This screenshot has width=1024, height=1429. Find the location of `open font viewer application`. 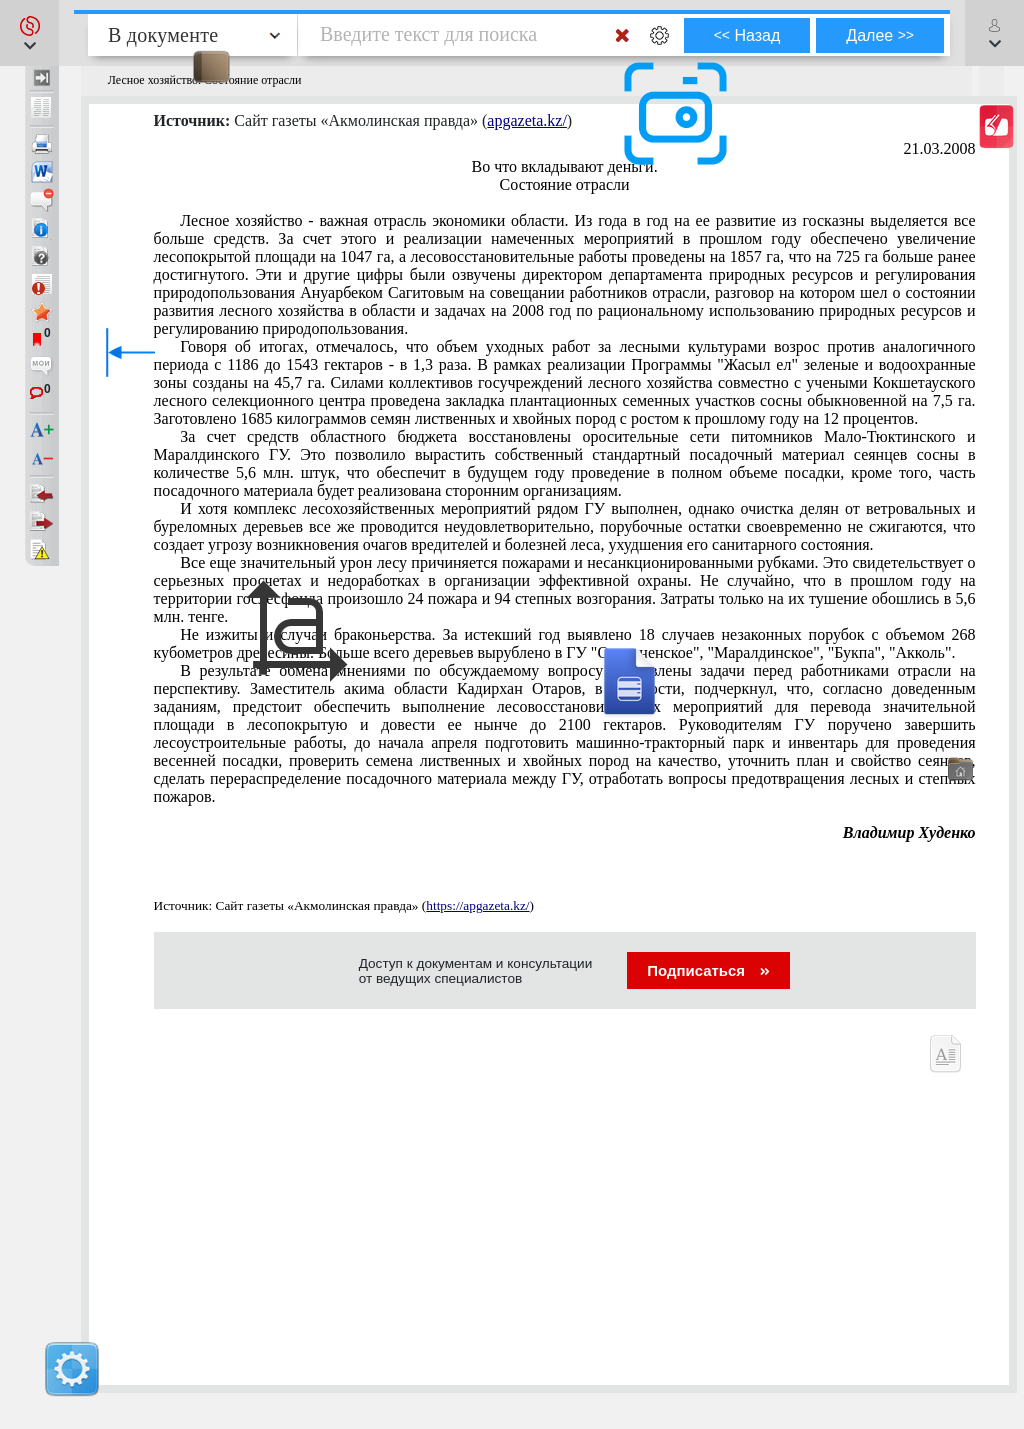

open font viewer application is located at coordinates (295, 633).